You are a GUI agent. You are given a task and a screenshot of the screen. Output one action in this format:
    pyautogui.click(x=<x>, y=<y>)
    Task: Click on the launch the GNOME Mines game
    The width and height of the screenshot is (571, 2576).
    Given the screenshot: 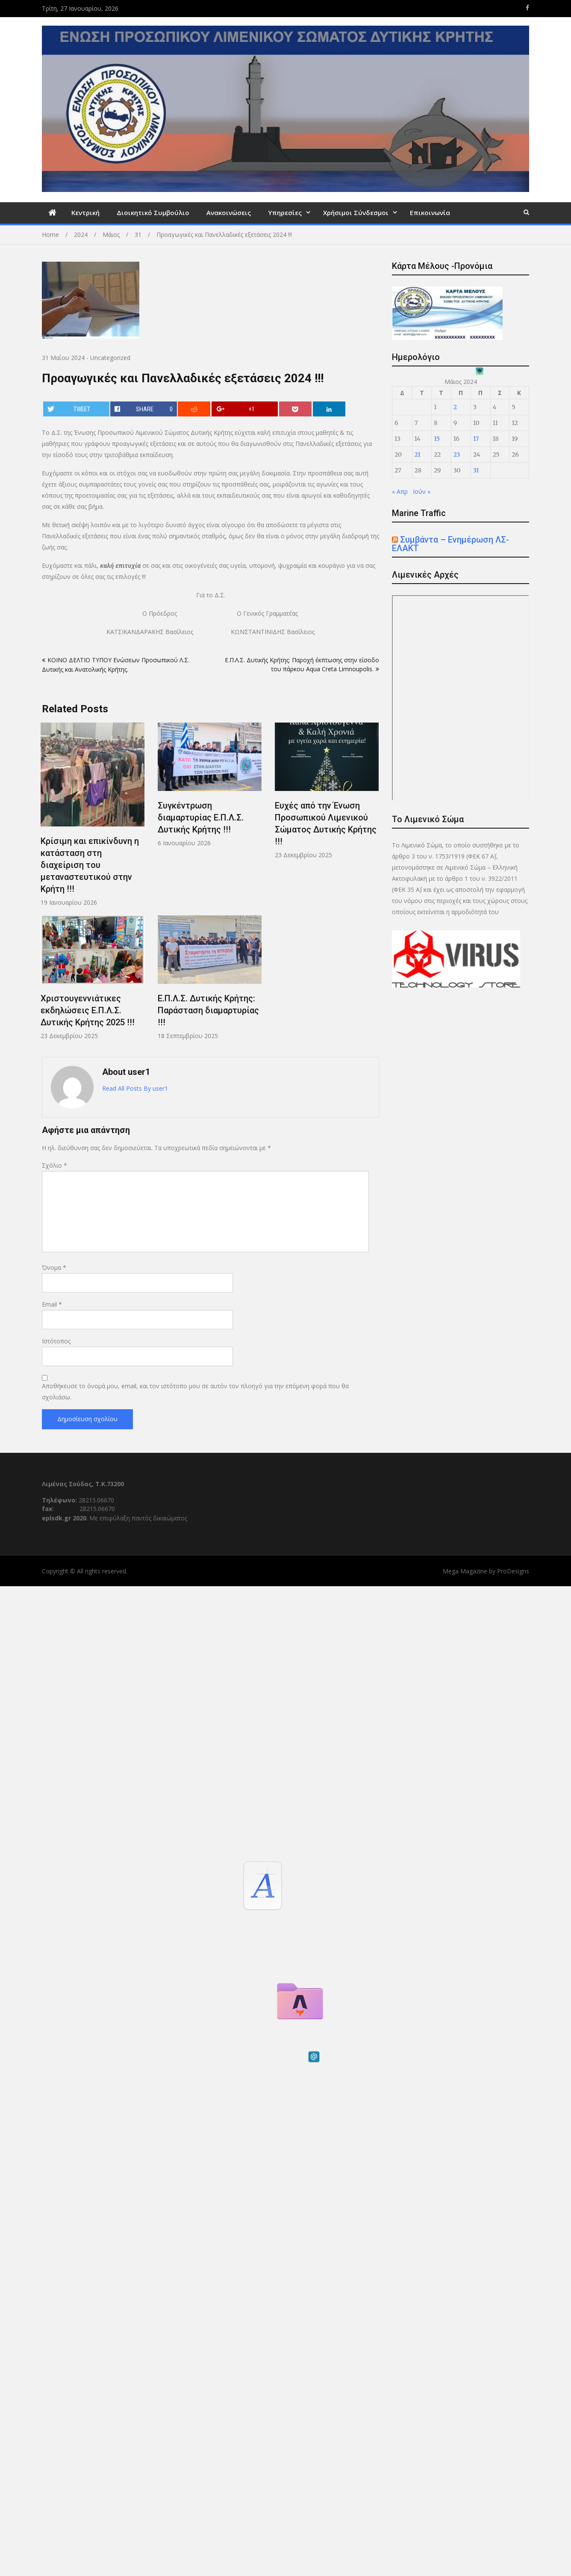 What is the action you would take?
    pyautogui.click(x=480, y=371)
    